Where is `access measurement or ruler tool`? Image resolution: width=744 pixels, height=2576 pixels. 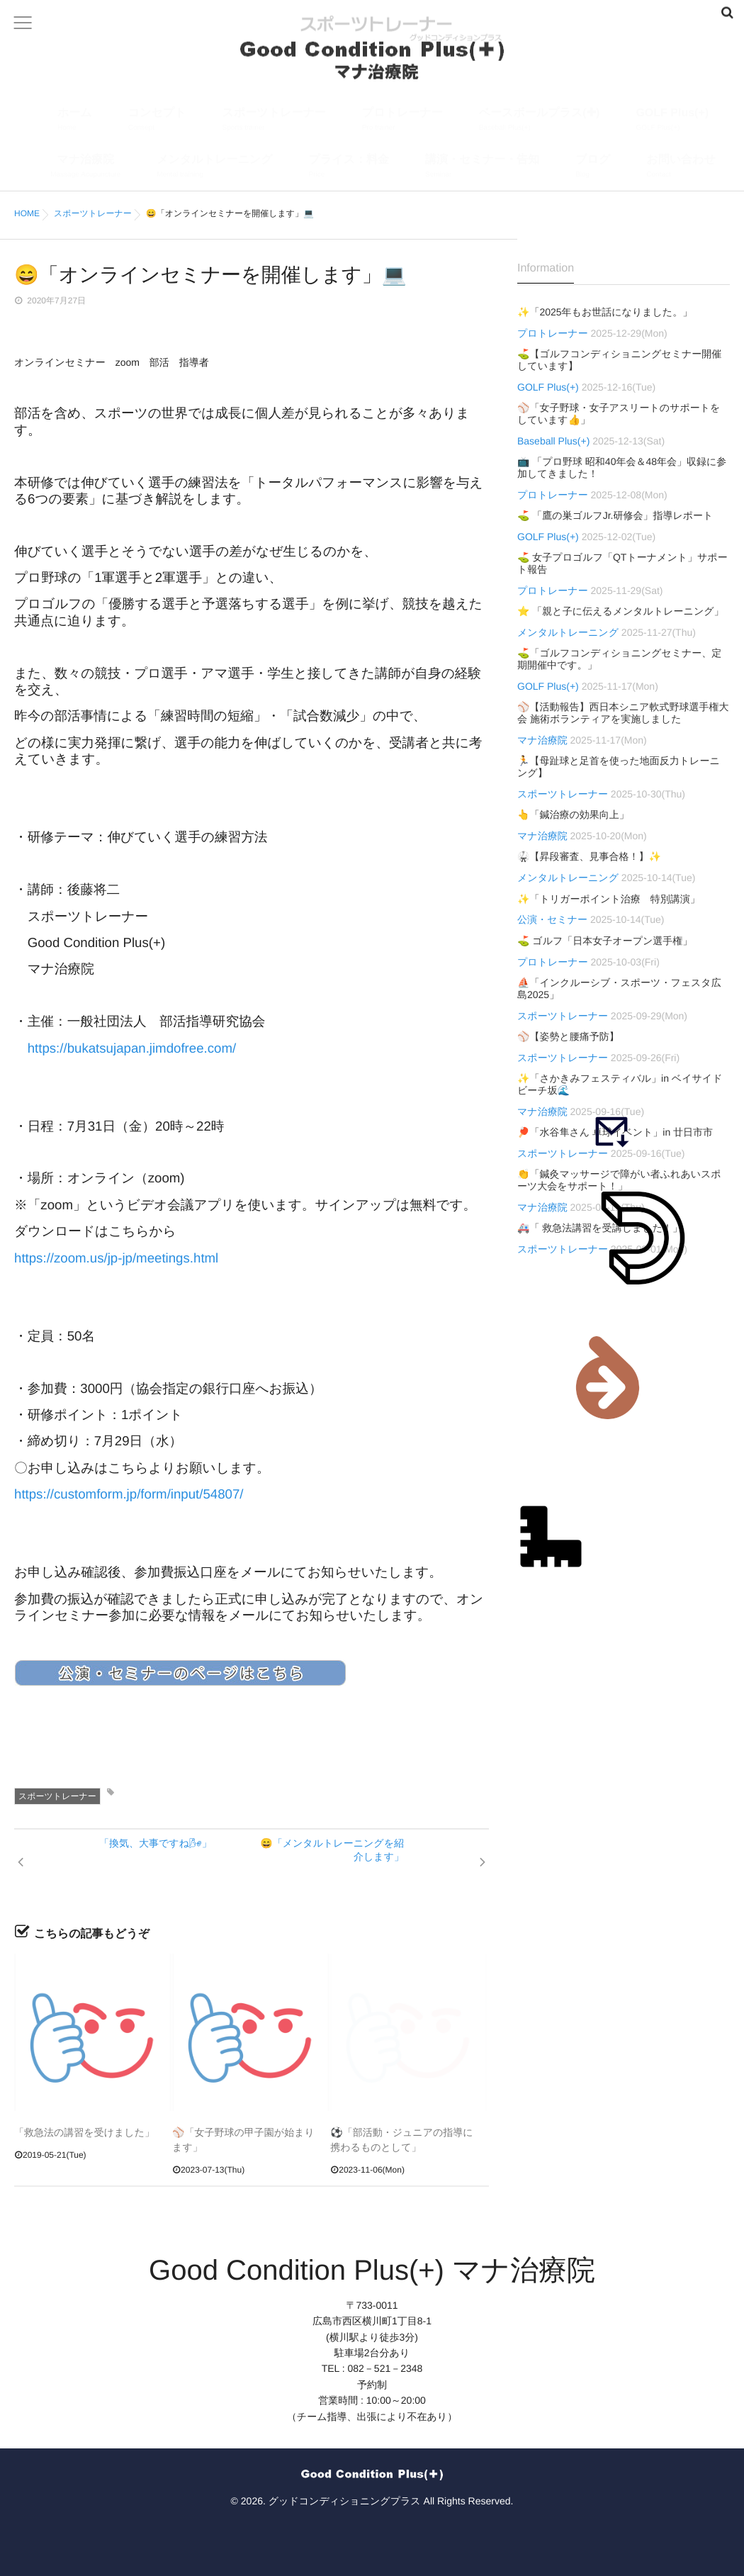
access measurement or ruler tool is located at coordinates (551, 1536).